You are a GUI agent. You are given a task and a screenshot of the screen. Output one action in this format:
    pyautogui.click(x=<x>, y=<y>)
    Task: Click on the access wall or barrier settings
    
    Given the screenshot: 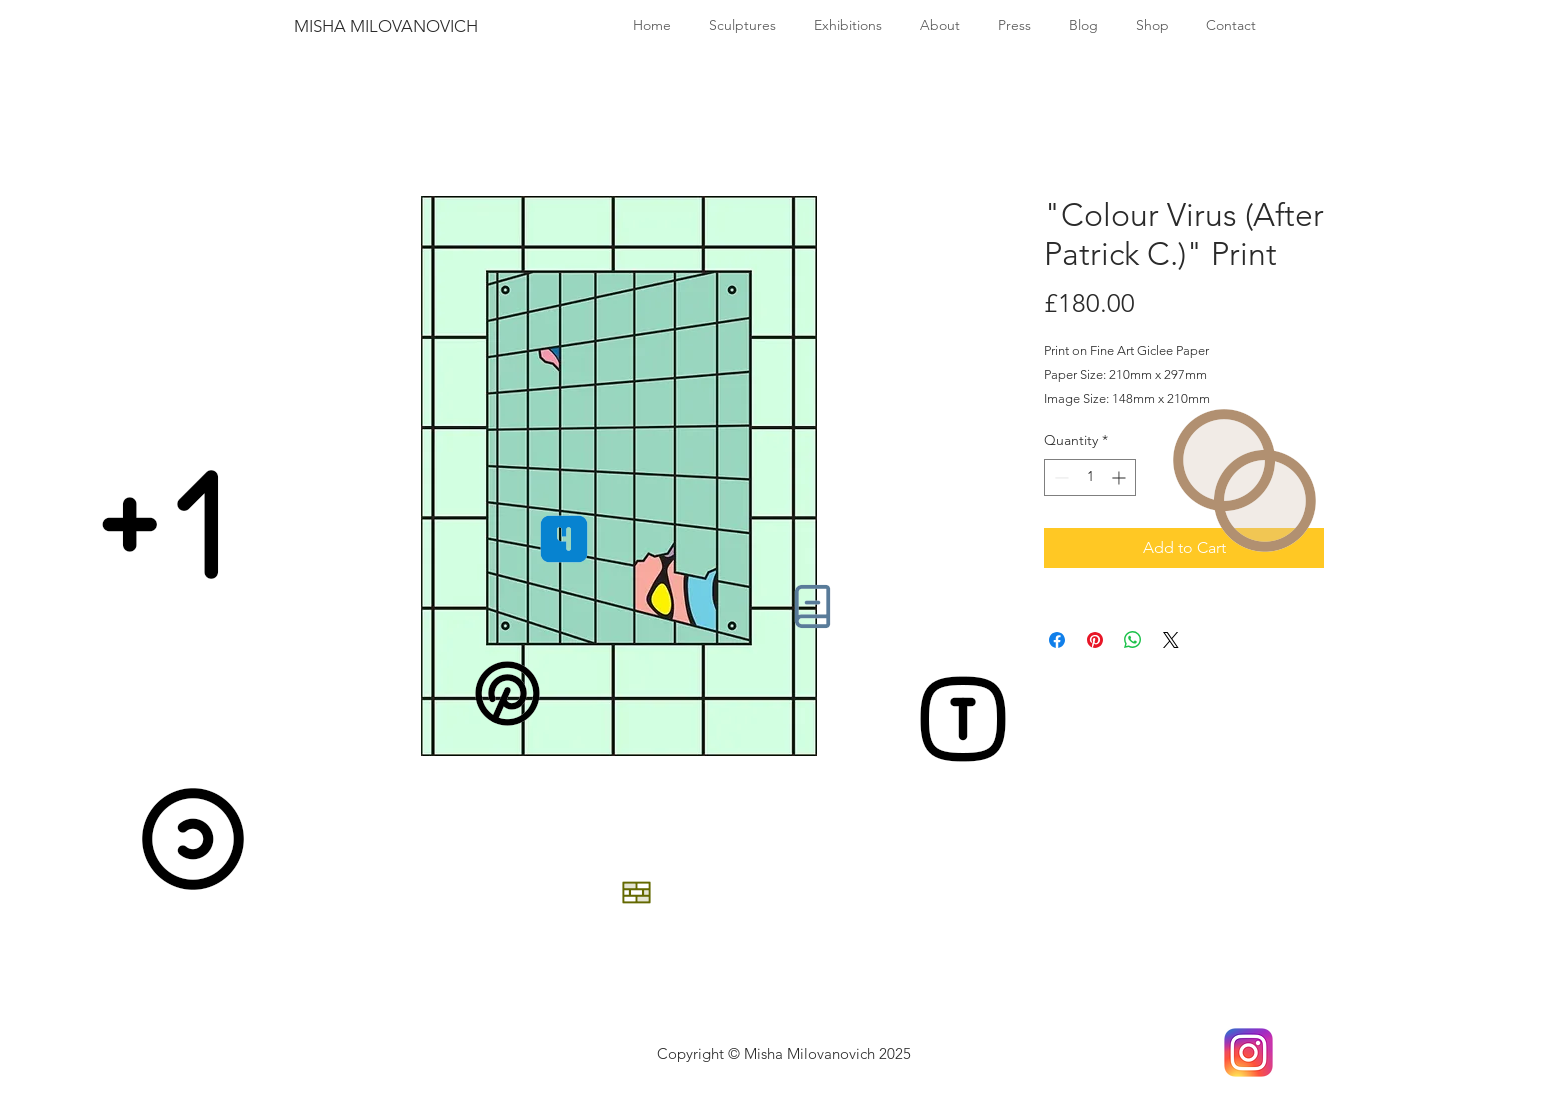 What is the action you would take?
    pyautogui.click(x=636, y=892)
    